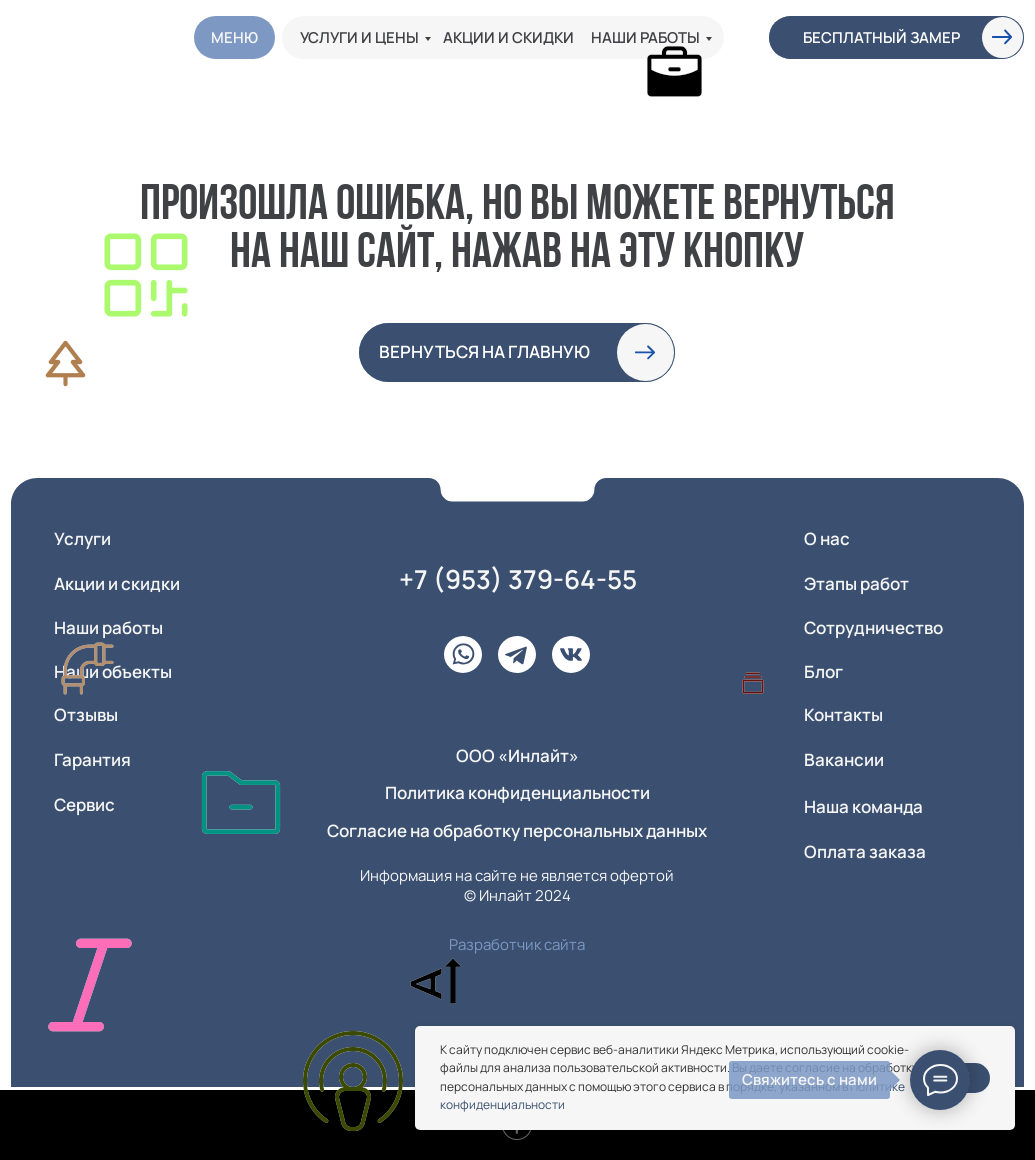 Image resolution: width=1035 pixels, height=1160 pixels. What do you see at coordinates (753, 684) in the screenshot?
I see `view stacked cards or layers` at bounding box center [753, 684].